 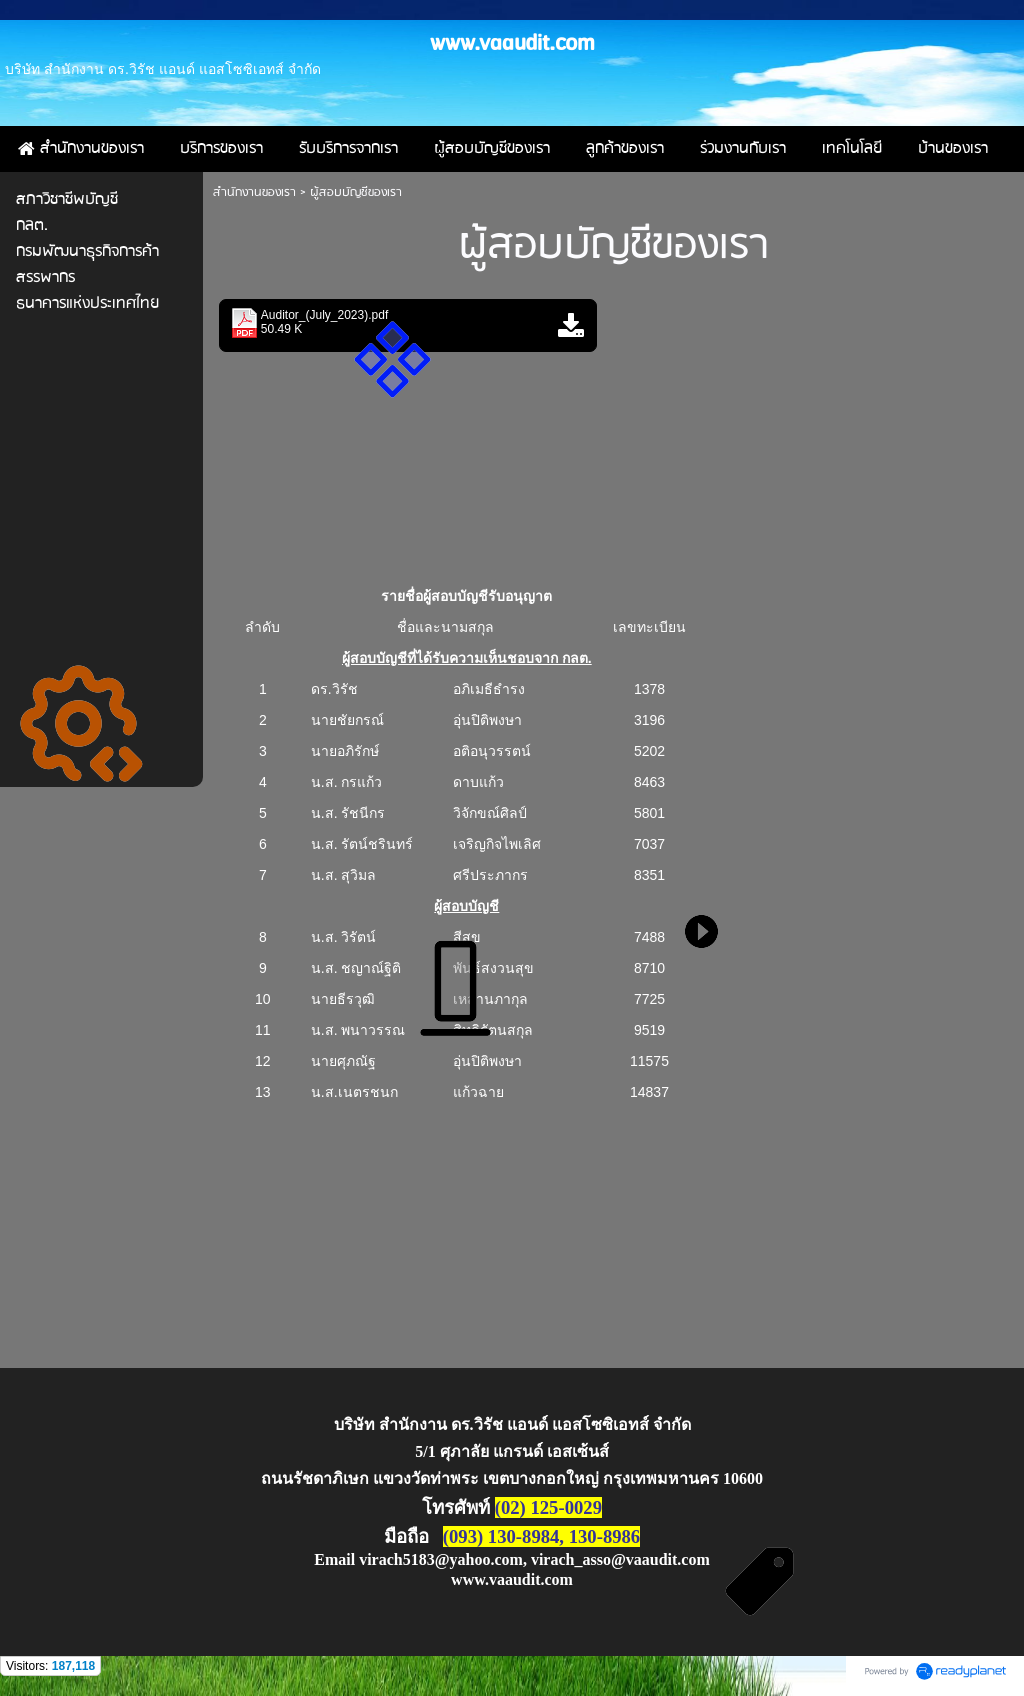 What do you see at coordinates (78, 723) in the screenshot?
I see `access developer or code settings` at bounding box center [78, 723].